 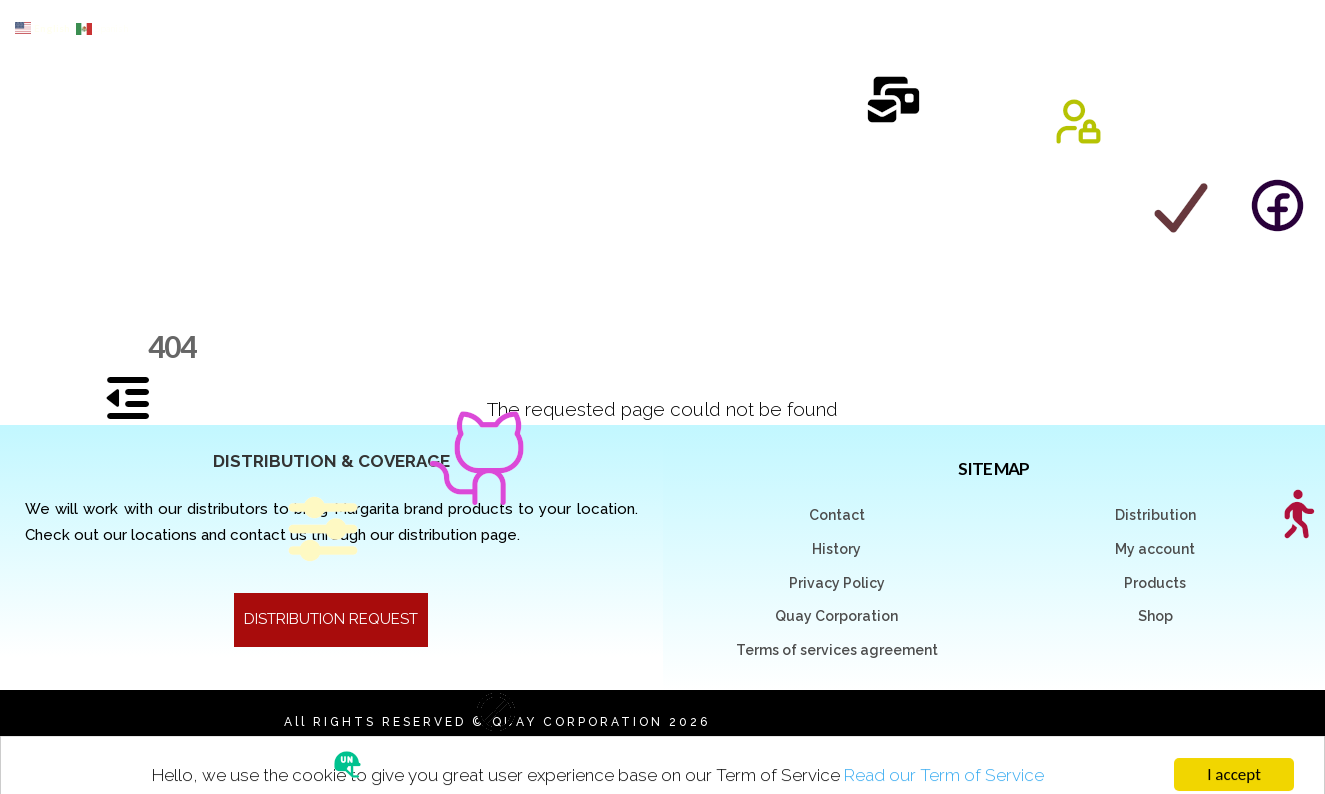 What do you see at coordinates (485, 456) in the screenshot?
I see `visit github repository` at bounding box center [485, 456].